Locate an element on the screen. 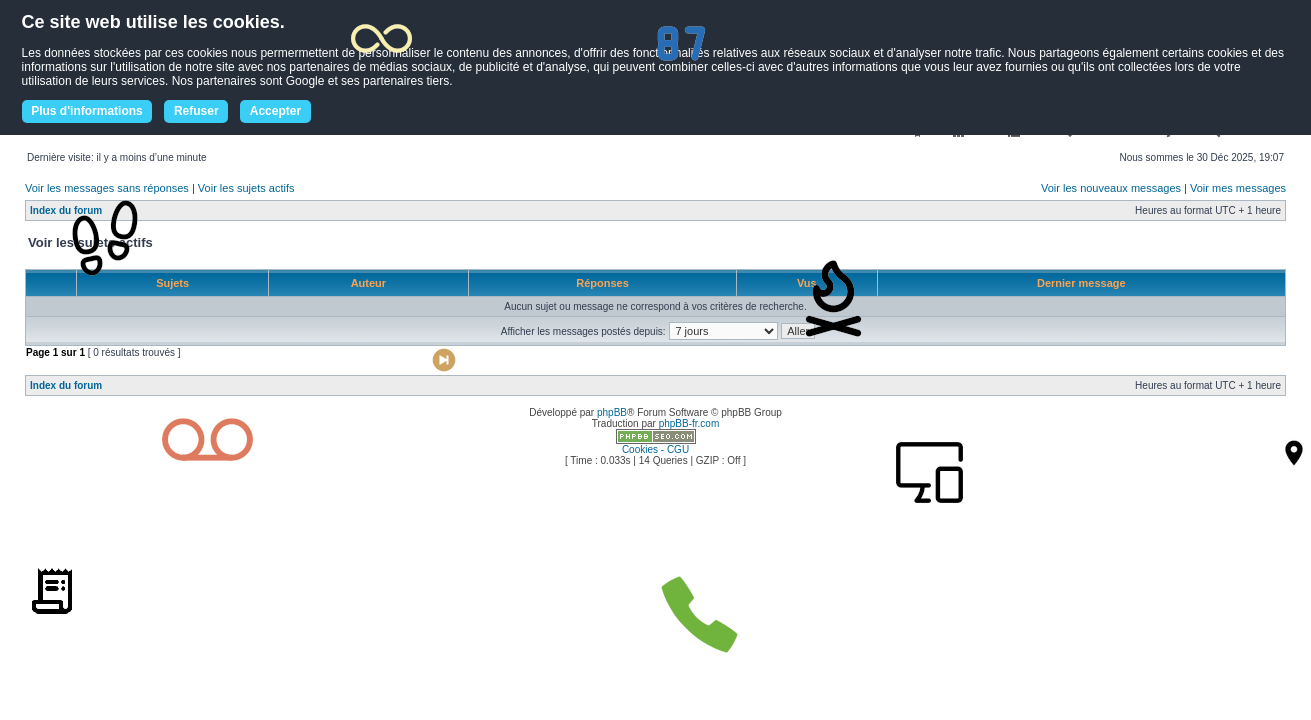 The width and height of the screenshot is (1311, 720). view transaction history or receipts is located at coordinates (52, 591).